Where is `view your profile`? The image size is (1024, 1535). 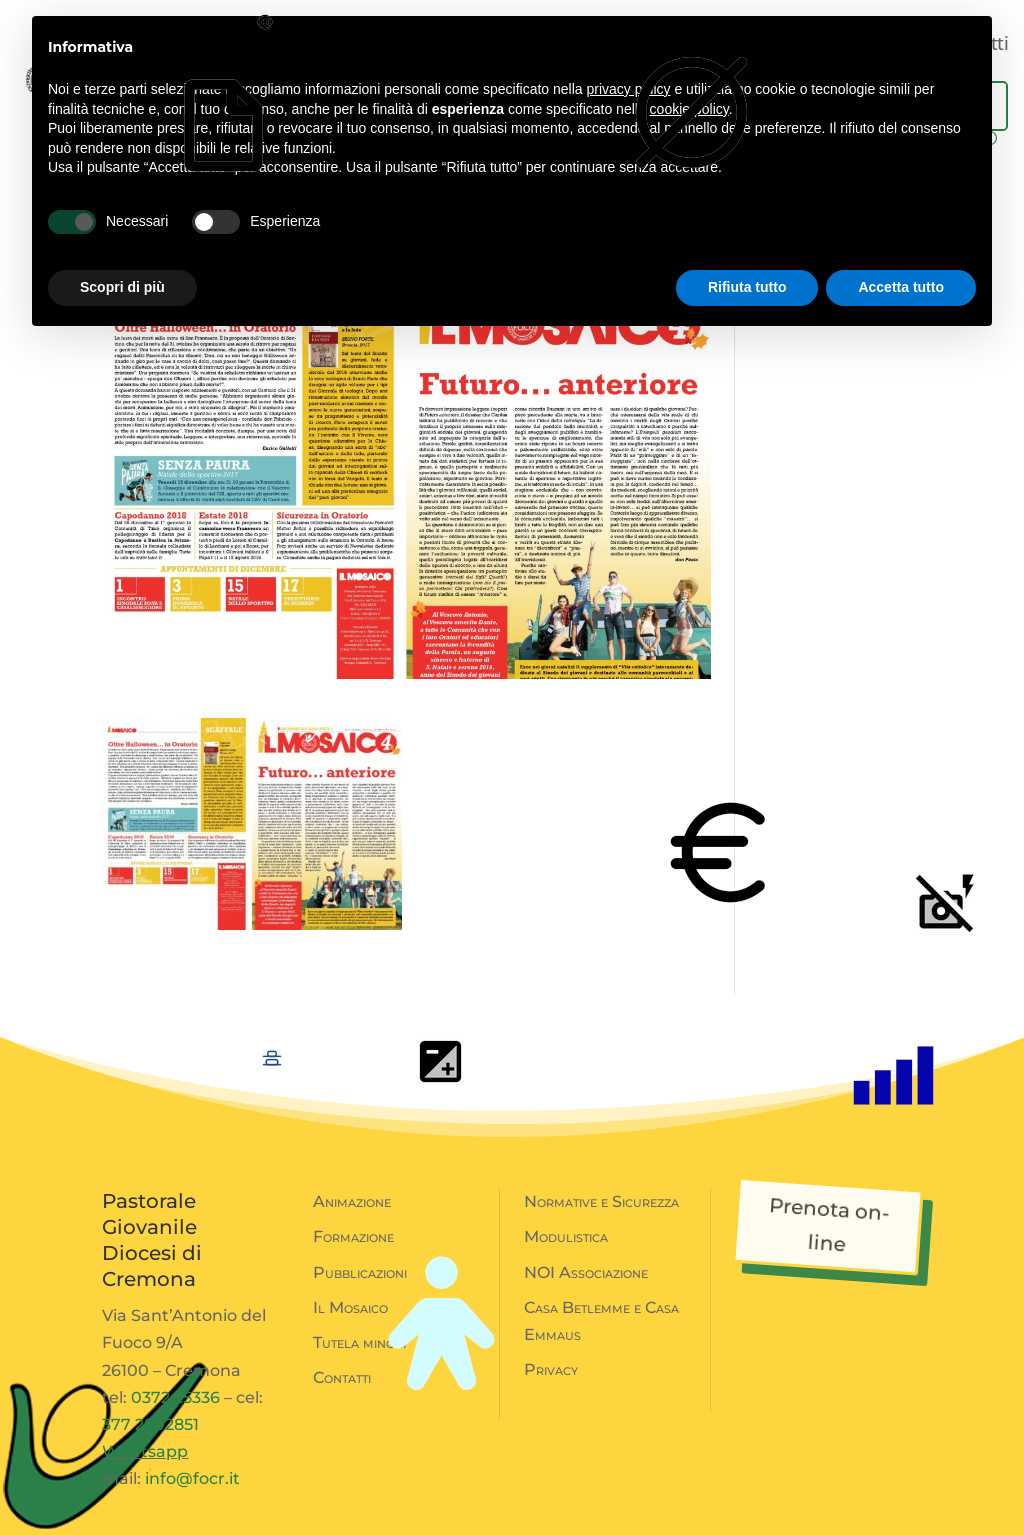
view your profile is located at coordinates (441, 1325).